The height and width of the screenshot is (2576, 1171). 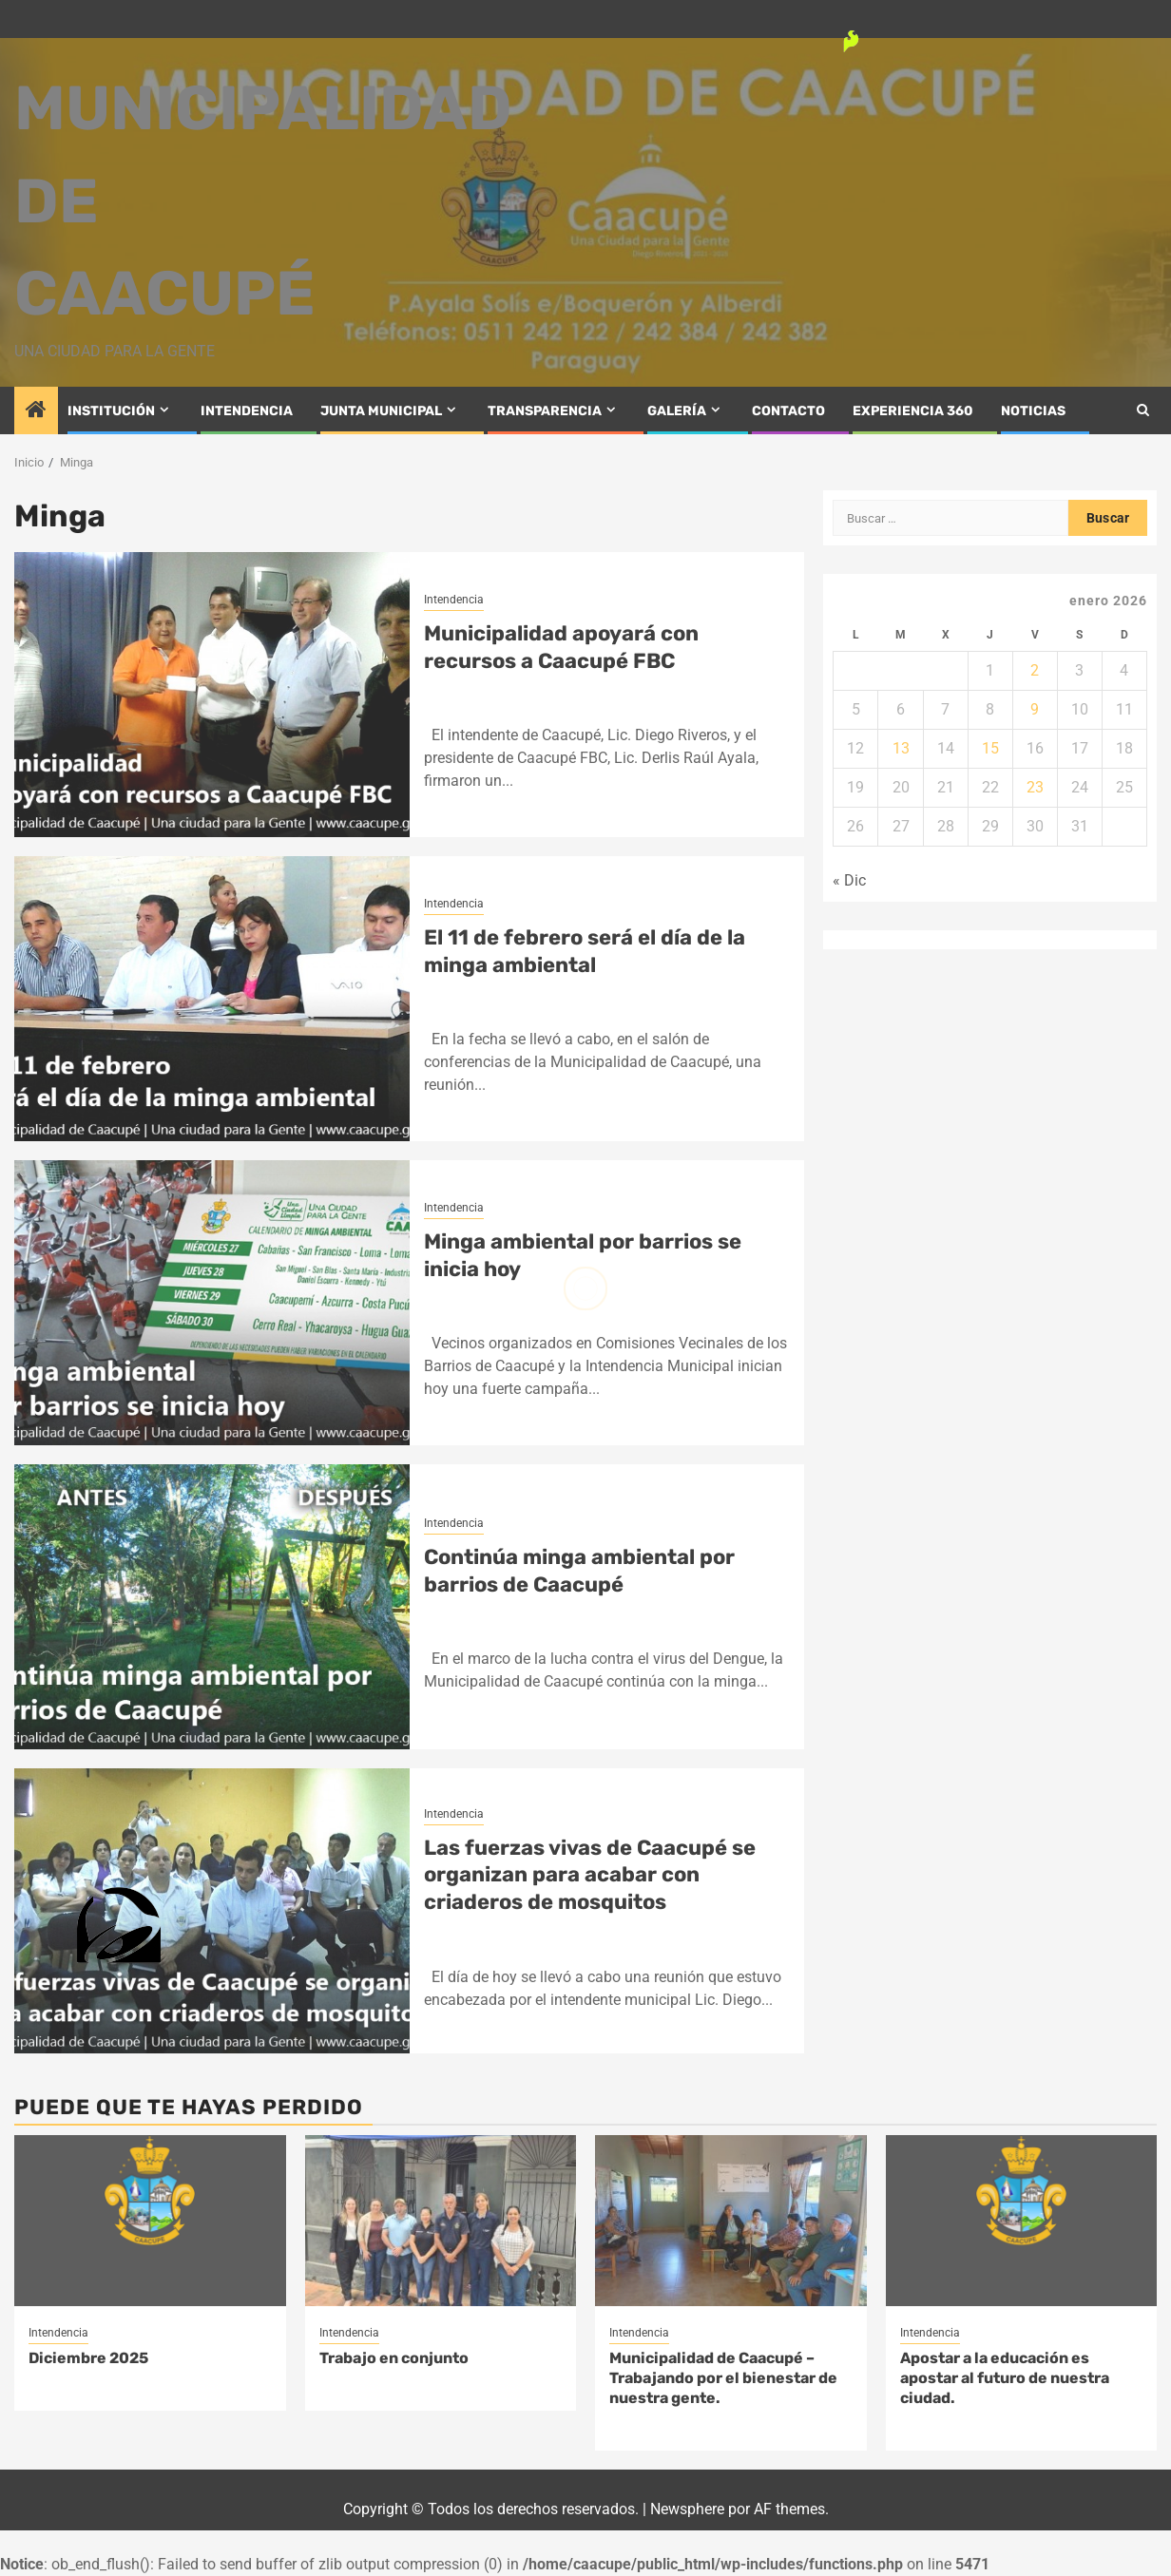 I want to click on open the Taco Bell app, so click(x=119, y=1925).